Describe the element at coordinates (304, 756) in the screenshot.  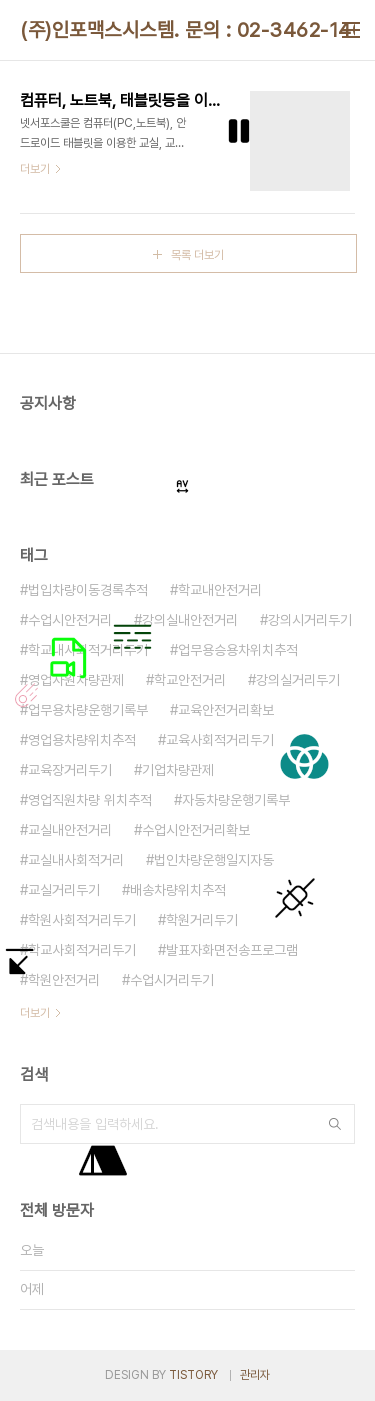
I see `adjust color filter settings` at that location.